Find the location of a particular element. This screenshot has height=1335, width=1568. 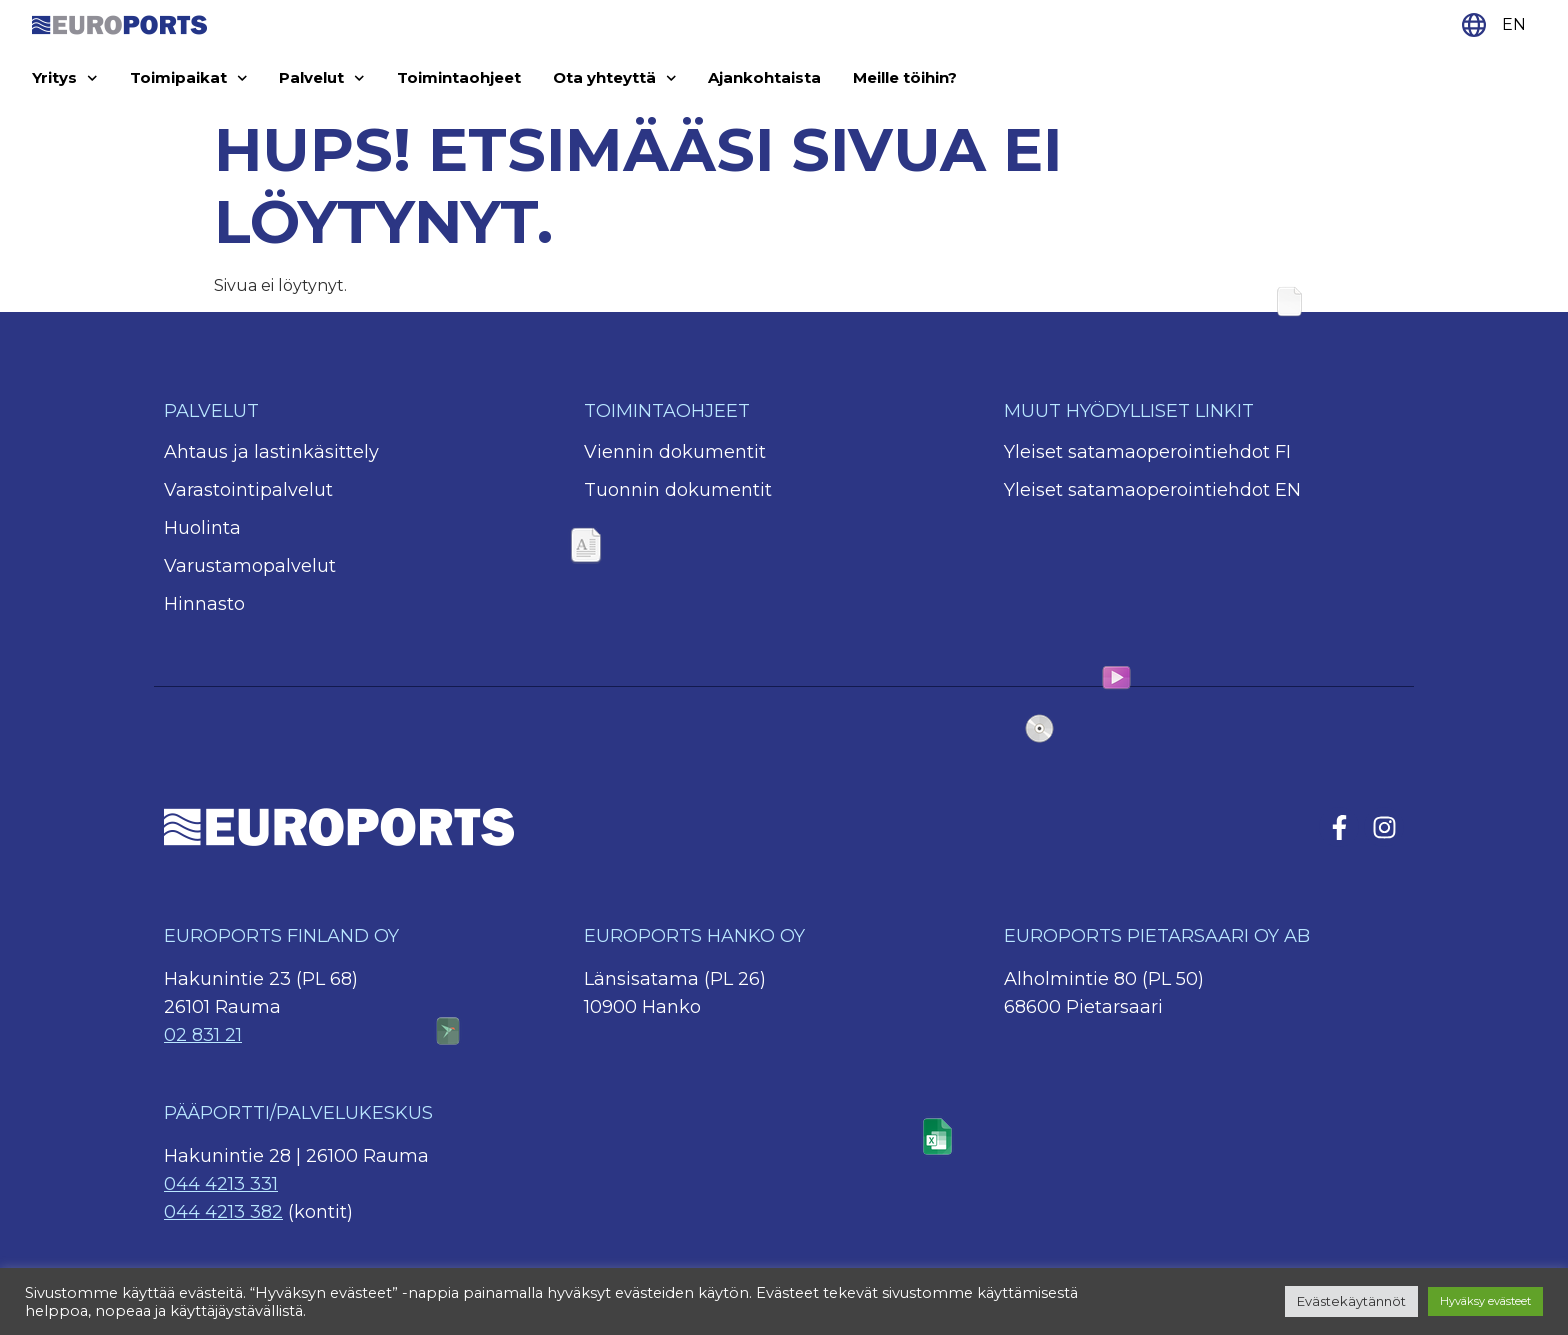

indicates an empty or zero-byte file is located at coordinates (1289, 301).